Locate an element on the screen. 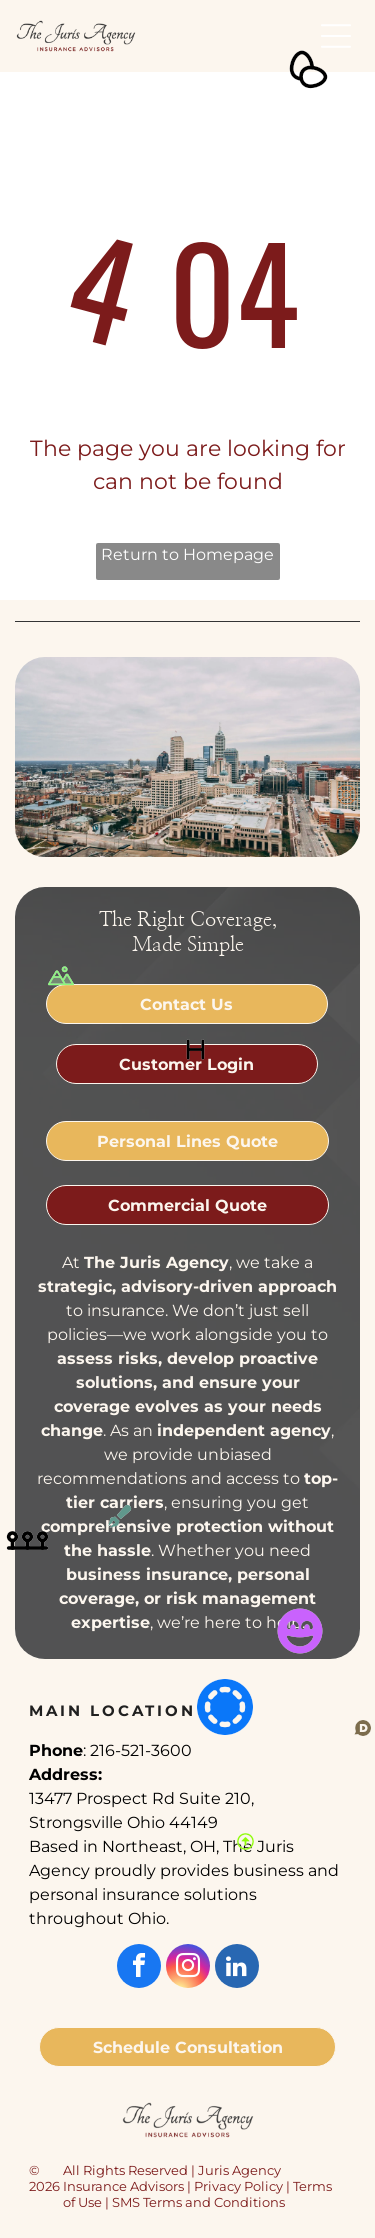 Image resolution: width=375 pixels, height=2238 pixels. view bus network topology is located at coordinates (27, 1540).